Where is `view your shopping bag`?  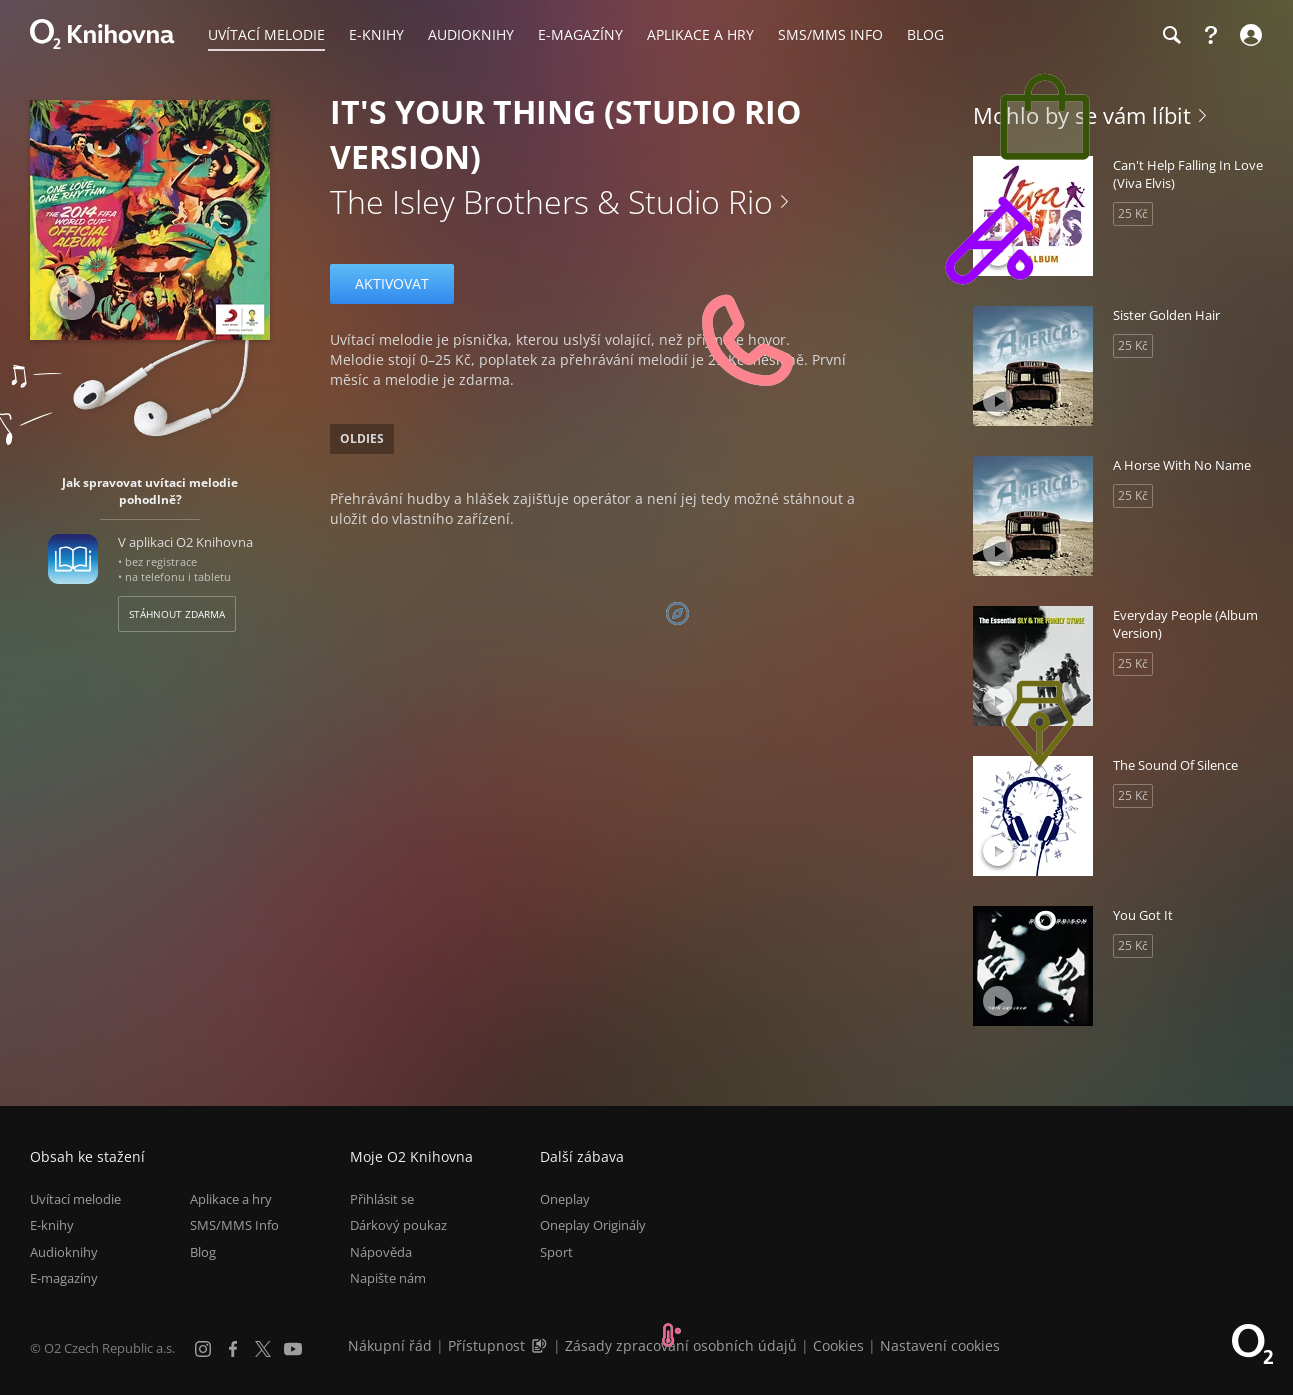
view your shopping bag is located at coordinates (1045, 122).